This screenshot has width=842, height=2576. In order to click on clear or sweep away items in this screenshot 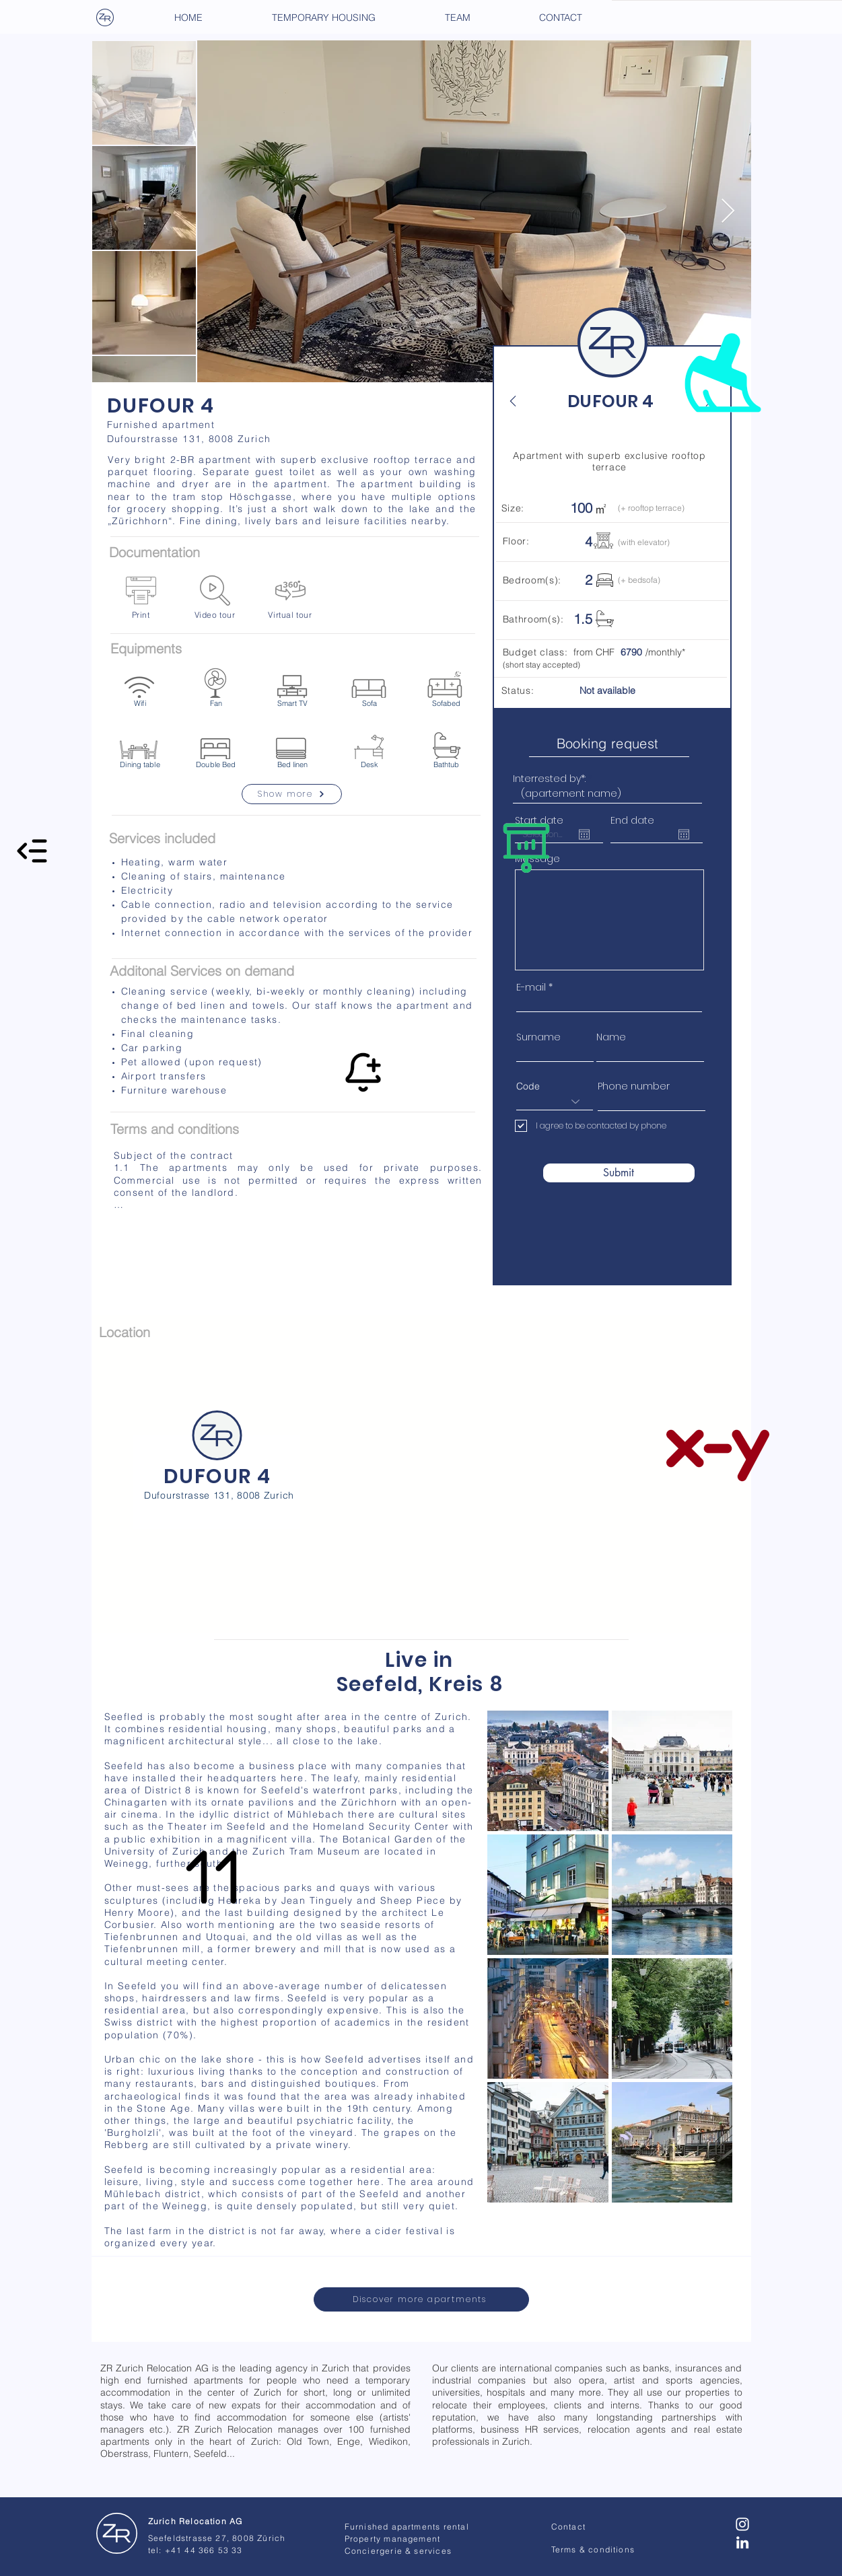, I will do `click(722, 375)`.